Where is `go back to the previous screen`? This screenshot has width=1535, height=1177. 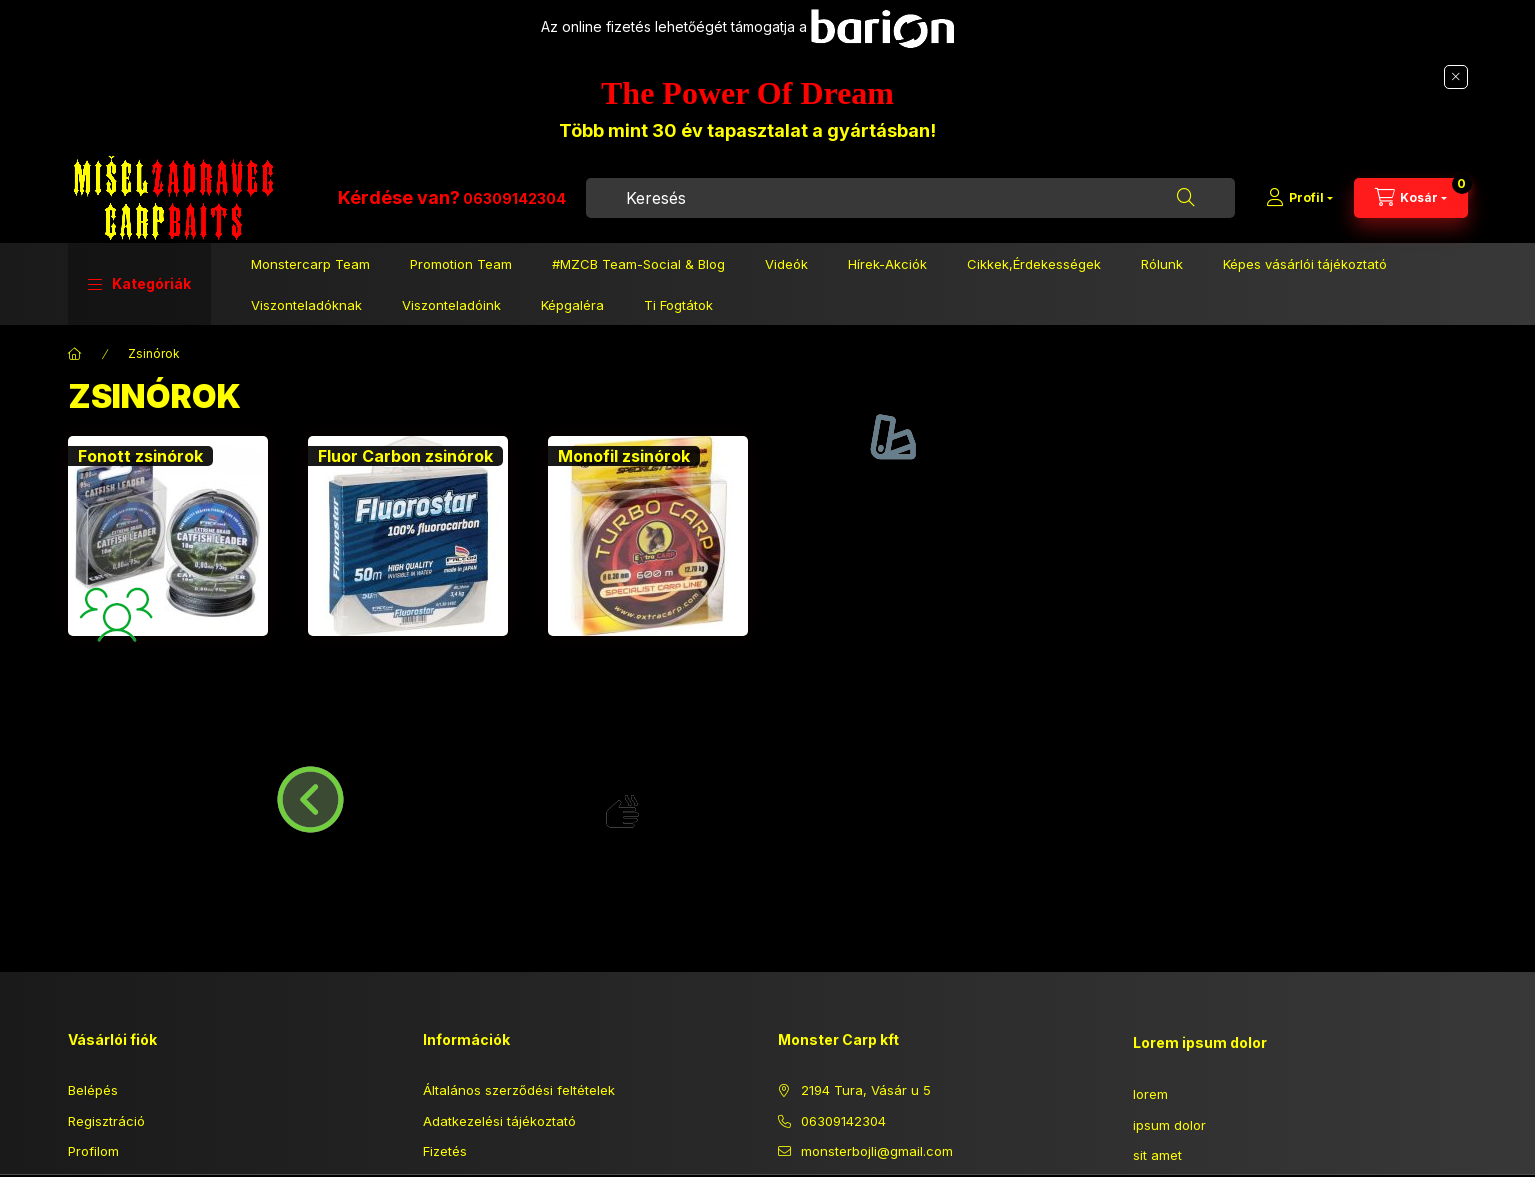
go back to the previous screen is located at coordinates (310, 799).